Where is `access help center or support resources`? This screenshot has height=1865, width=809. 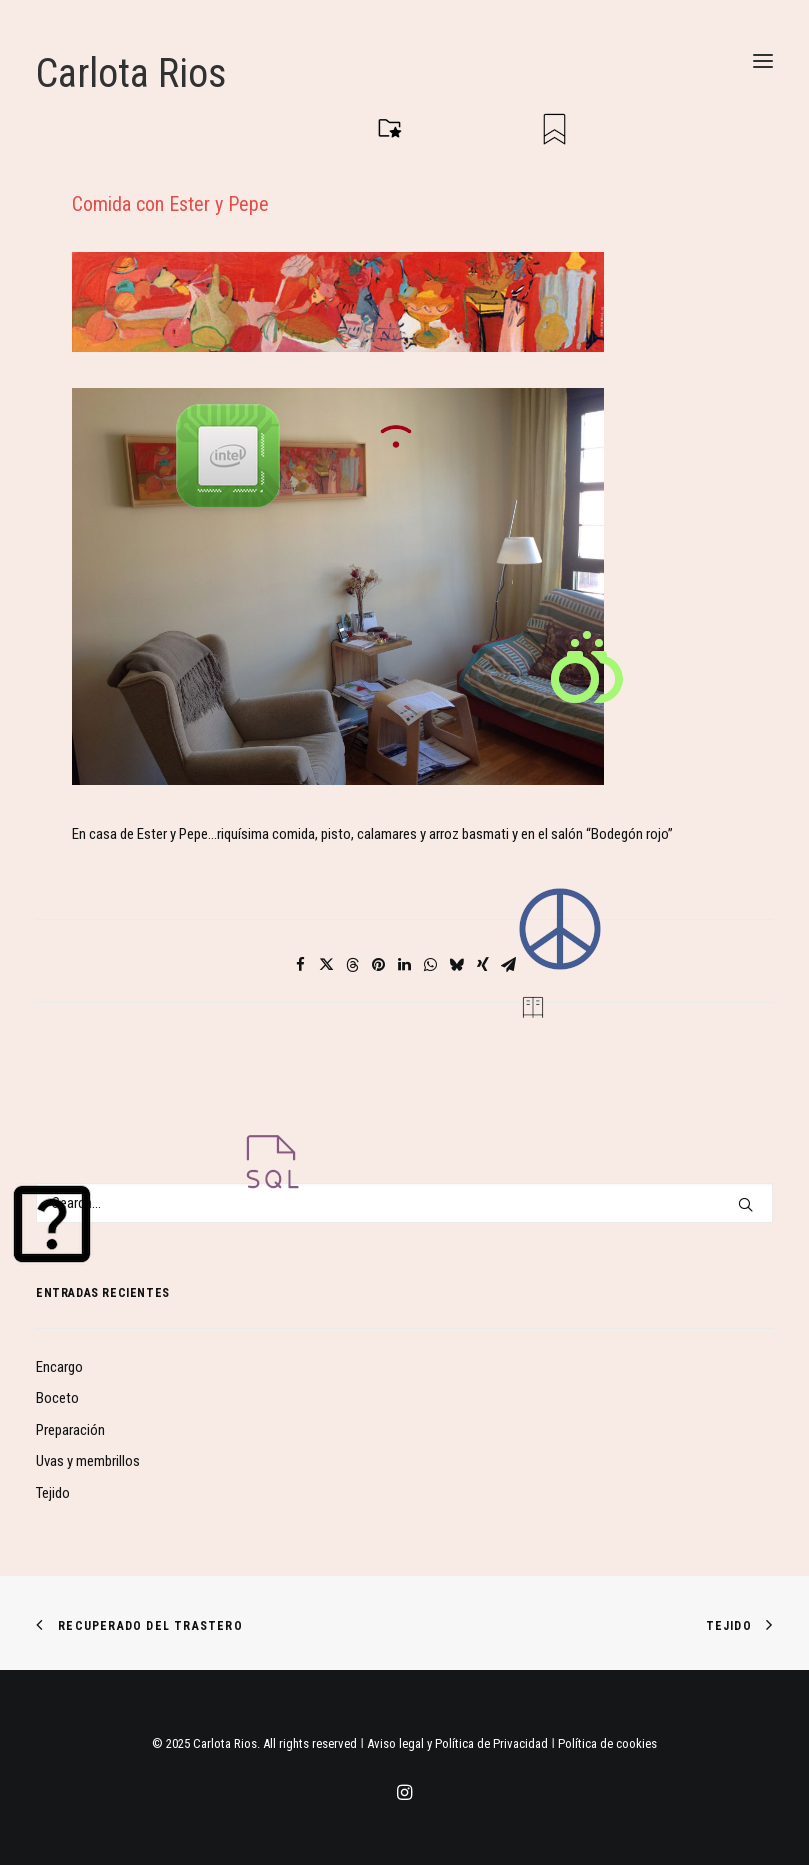 access help center or support resources is located at coordinates (52, 1224).